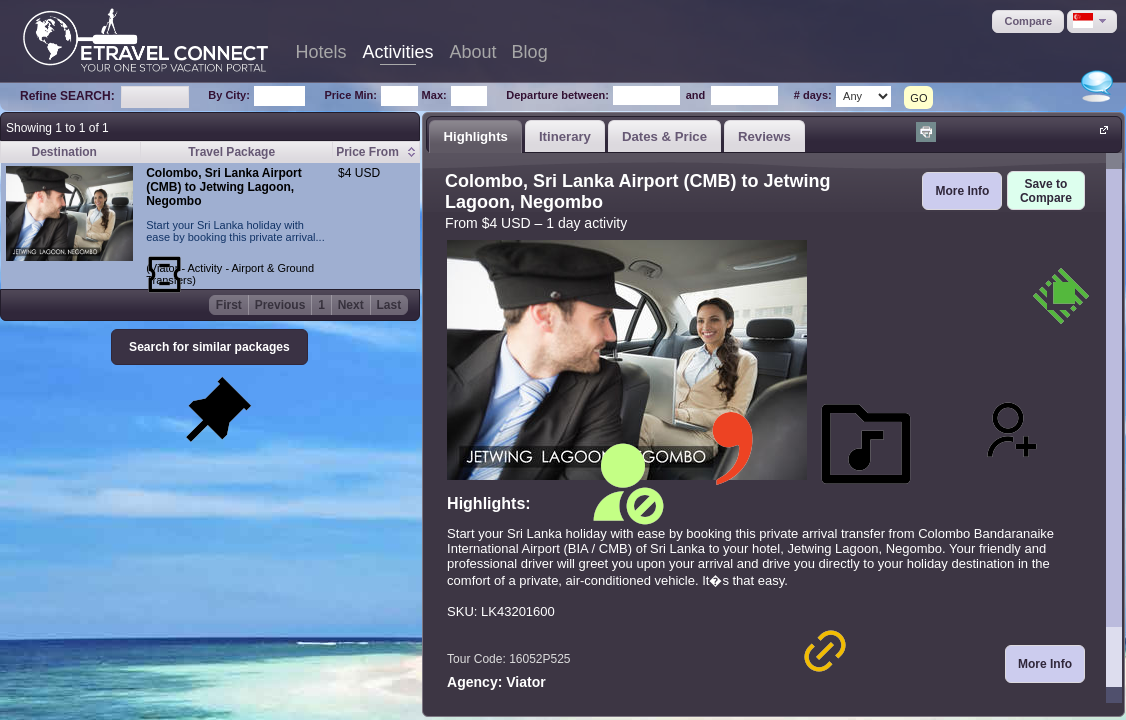 The width and height of the screenshot is (1126, 720). I want to click on open your music folder, so click(866, 444).